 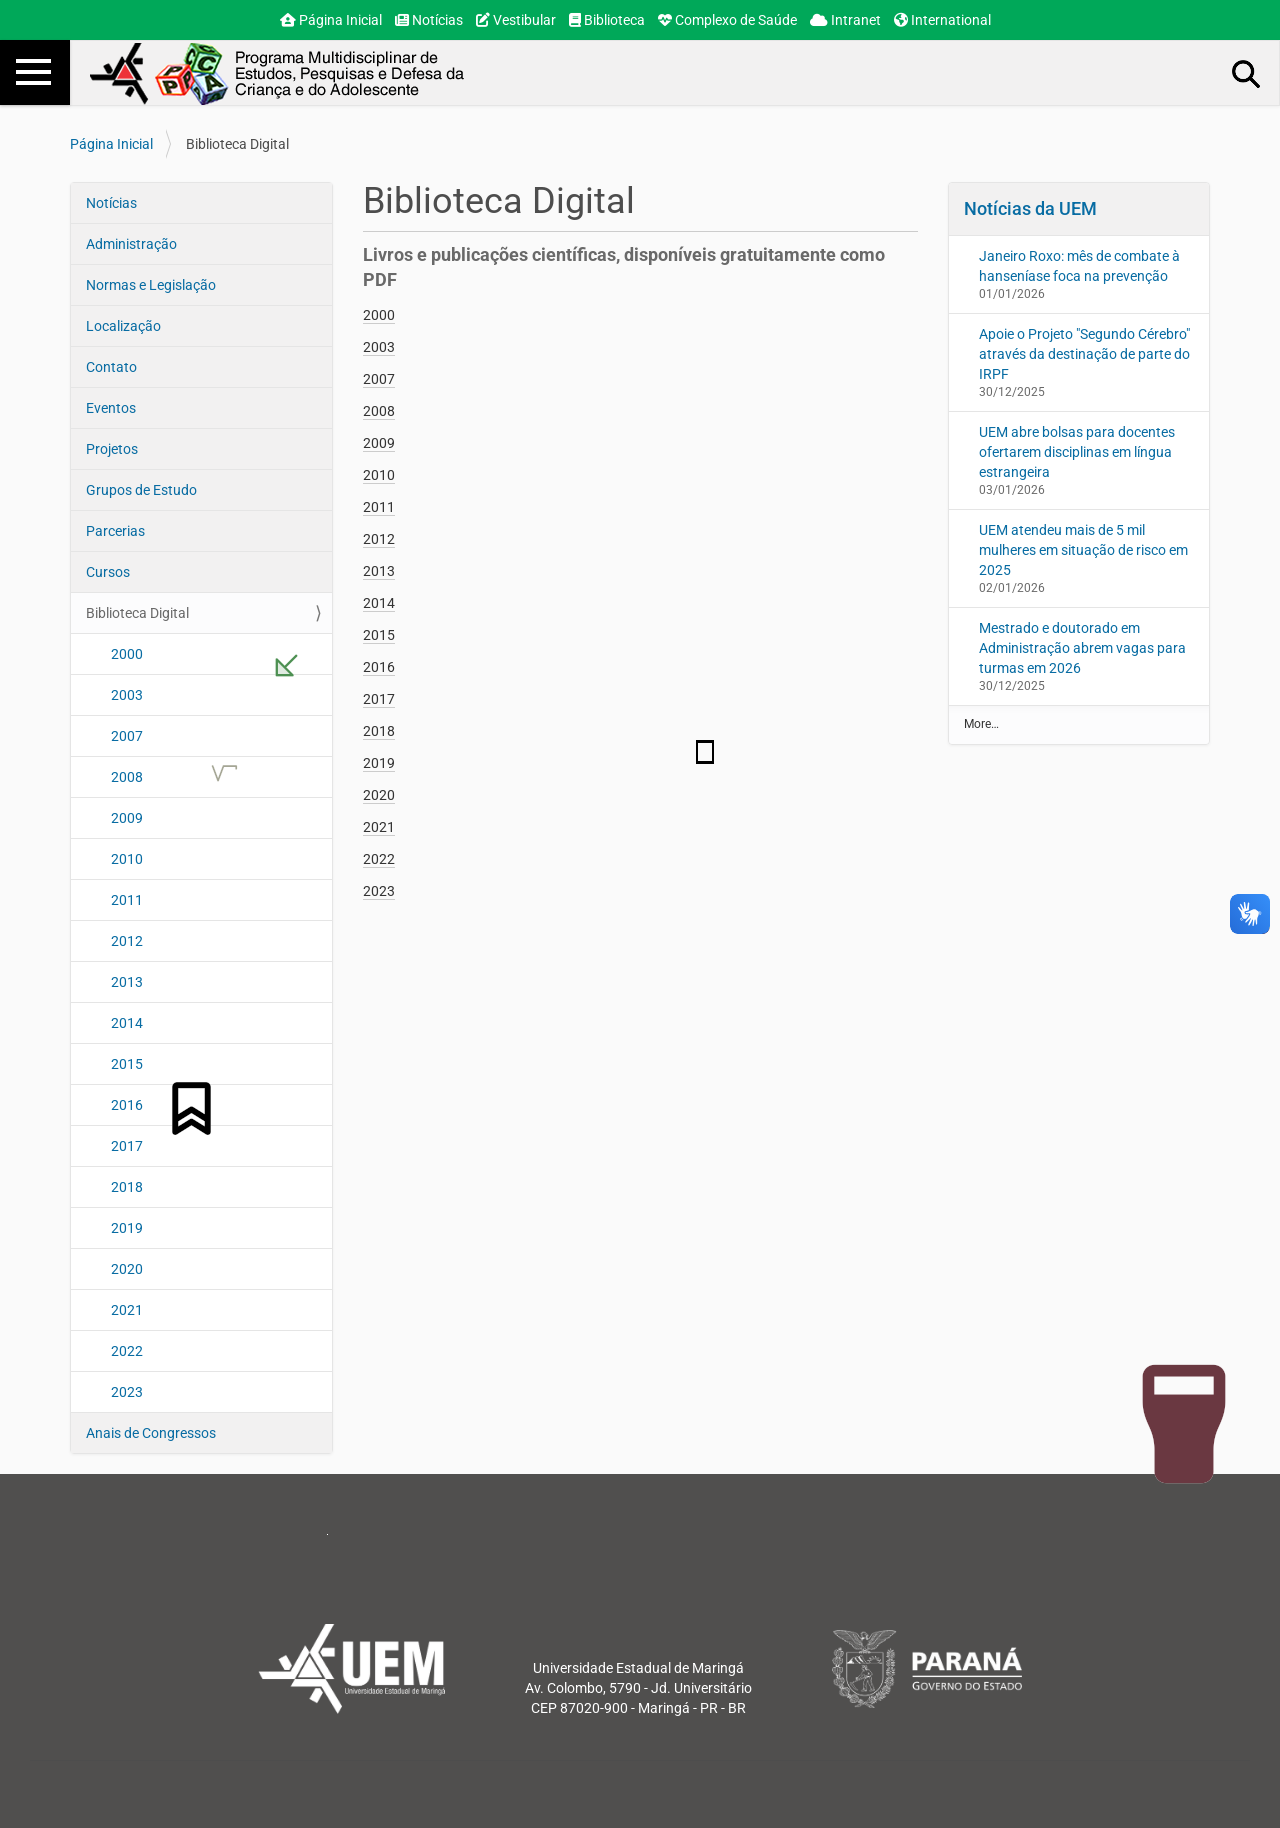 What do you see at coordinates (191, 1107) in the screenshot?
I see `save this item for later` at bounding box center [191, 1107].